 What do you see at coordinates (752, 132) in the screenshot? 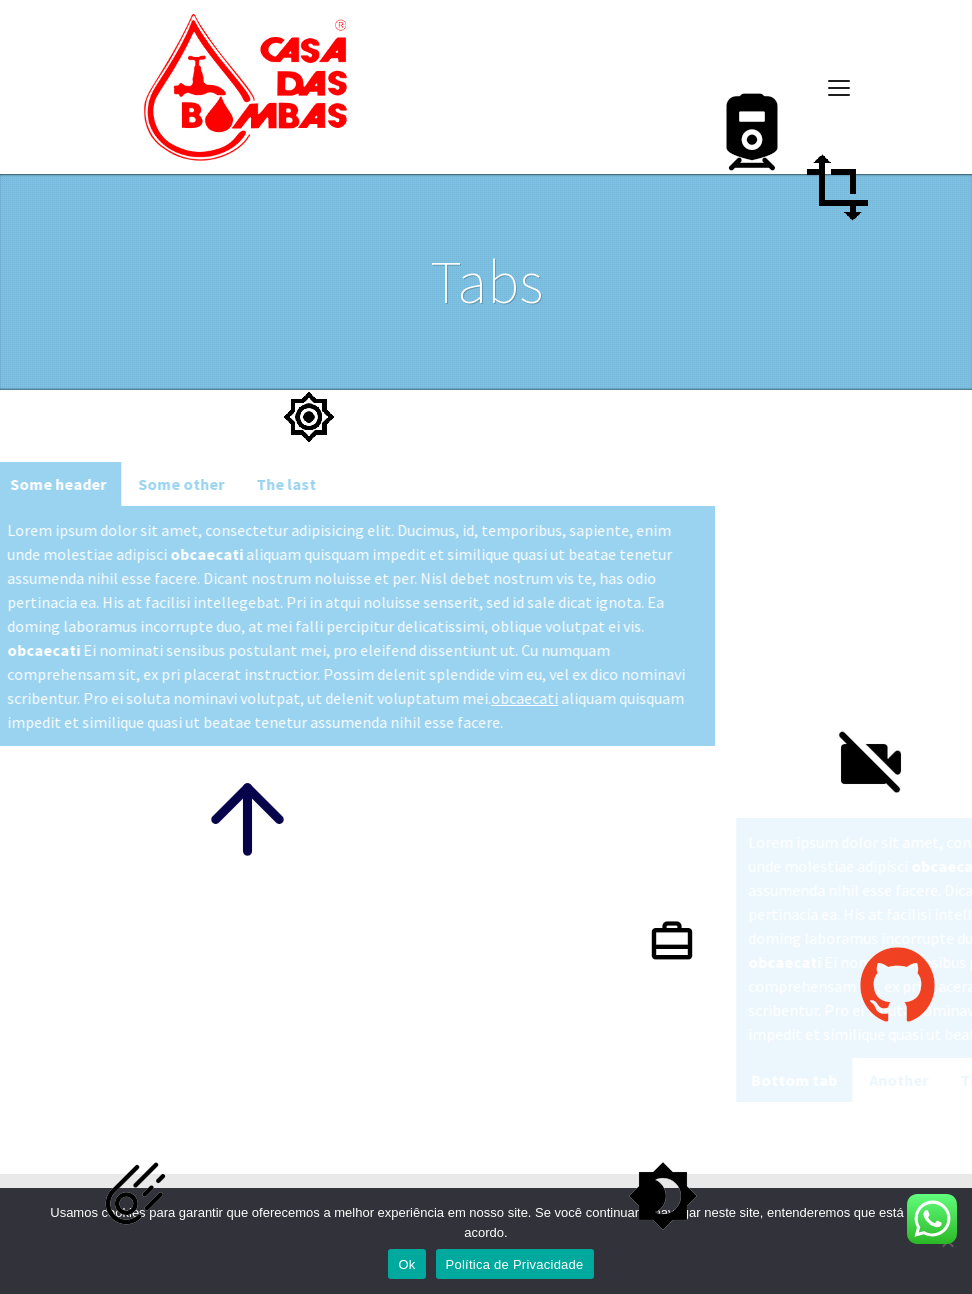
I see `access train schedules or rail transit options` at bounding box center [752, 132].